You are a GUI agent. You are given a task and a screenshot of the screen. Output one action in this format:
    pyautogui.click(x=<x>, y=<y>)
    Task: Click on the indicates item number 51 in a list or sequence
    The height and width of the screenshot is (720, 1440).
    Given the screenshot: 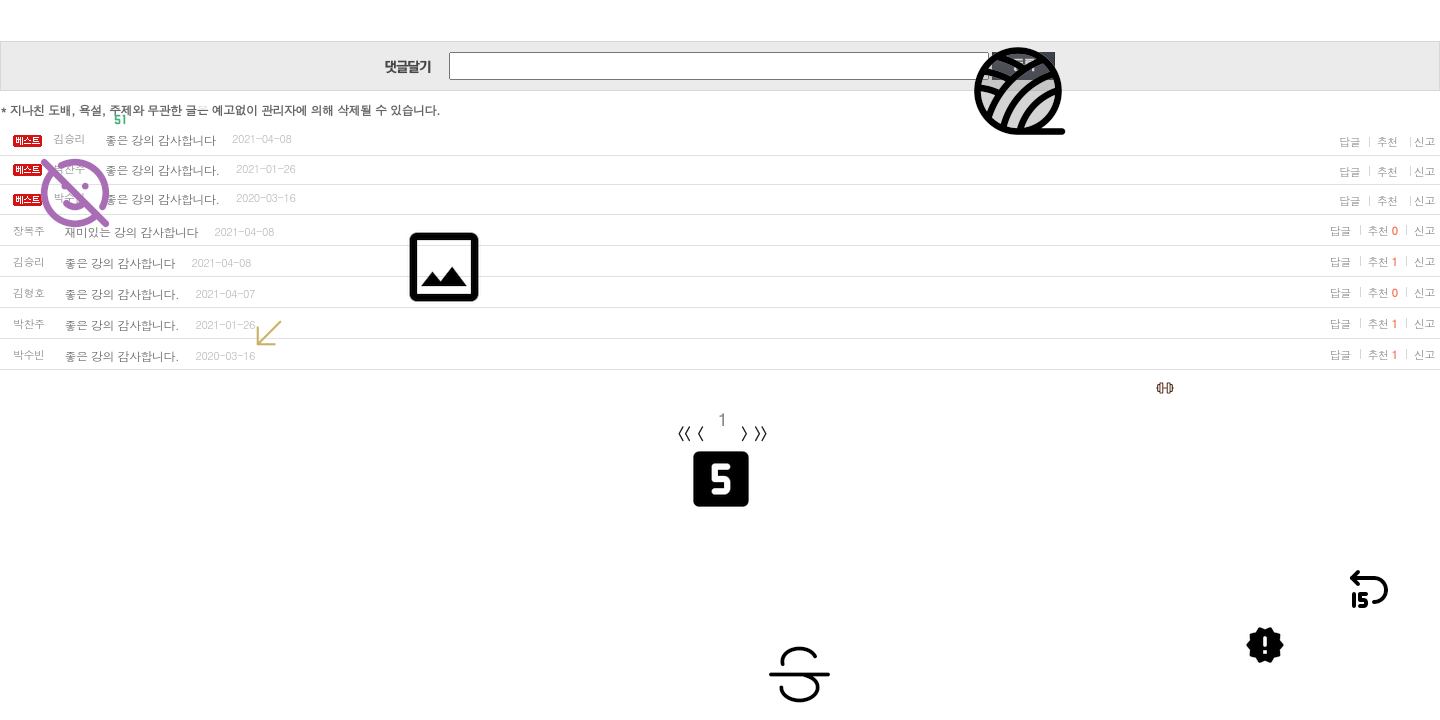 What is the action you would take?
    pyautogui.click(x=120, y=119)
    